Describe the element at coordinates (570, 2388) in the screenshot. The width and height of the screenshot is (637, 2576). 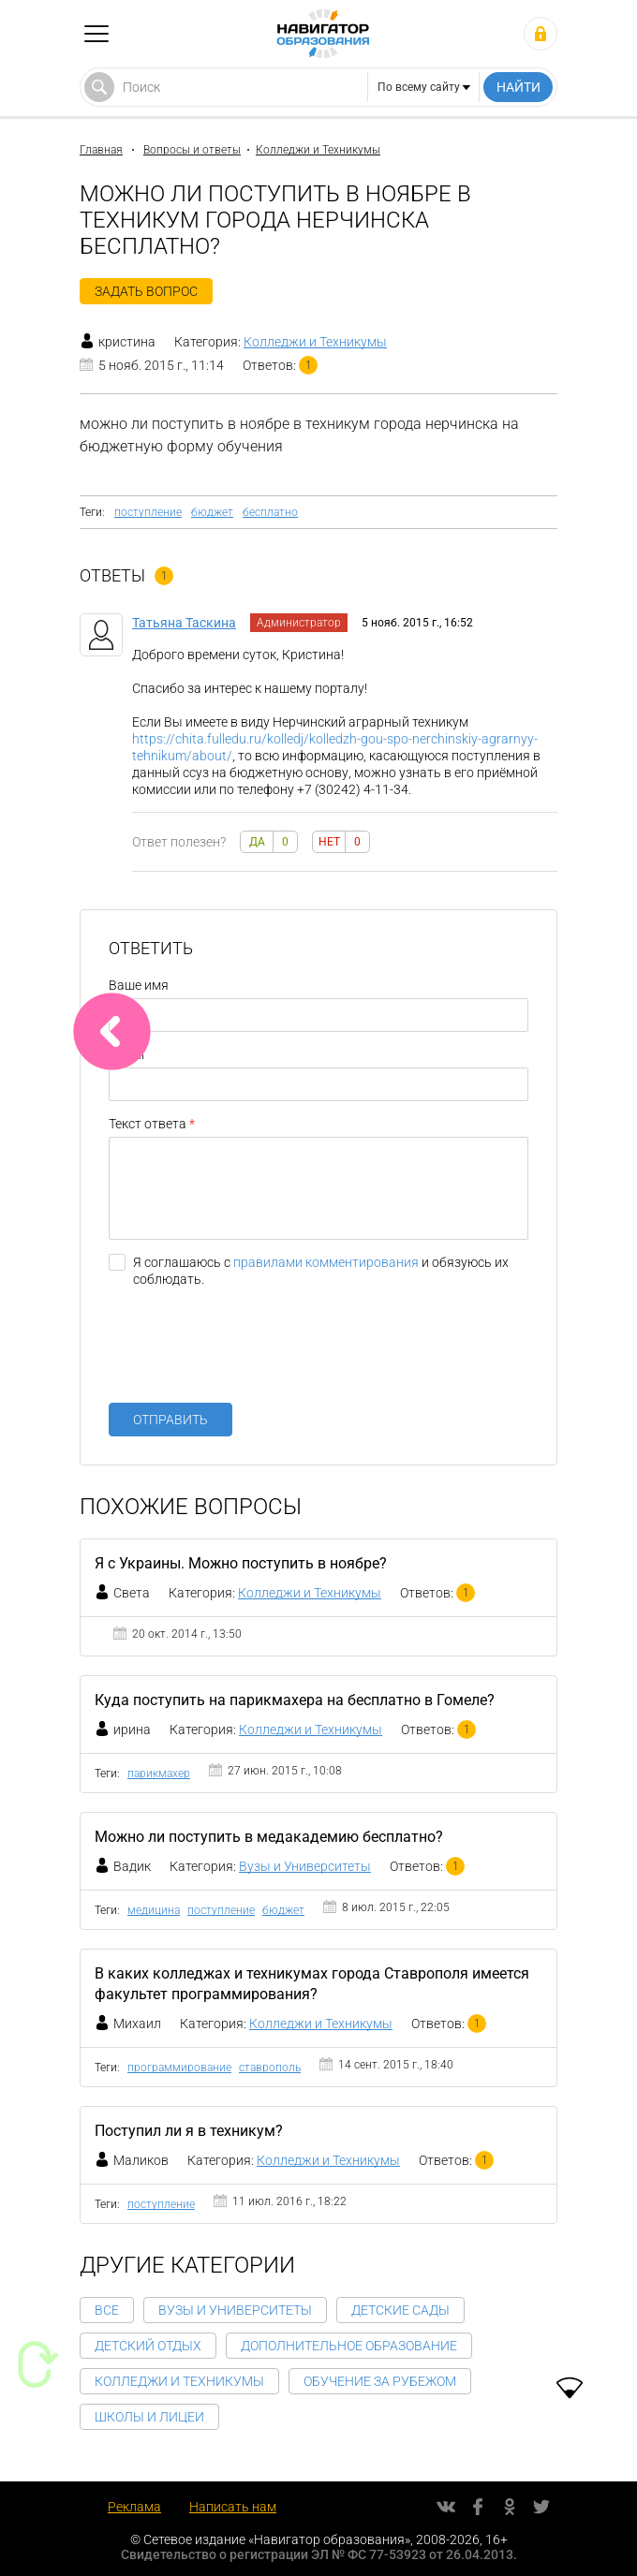
I see `indicates weak wifi signal strength` at that location.